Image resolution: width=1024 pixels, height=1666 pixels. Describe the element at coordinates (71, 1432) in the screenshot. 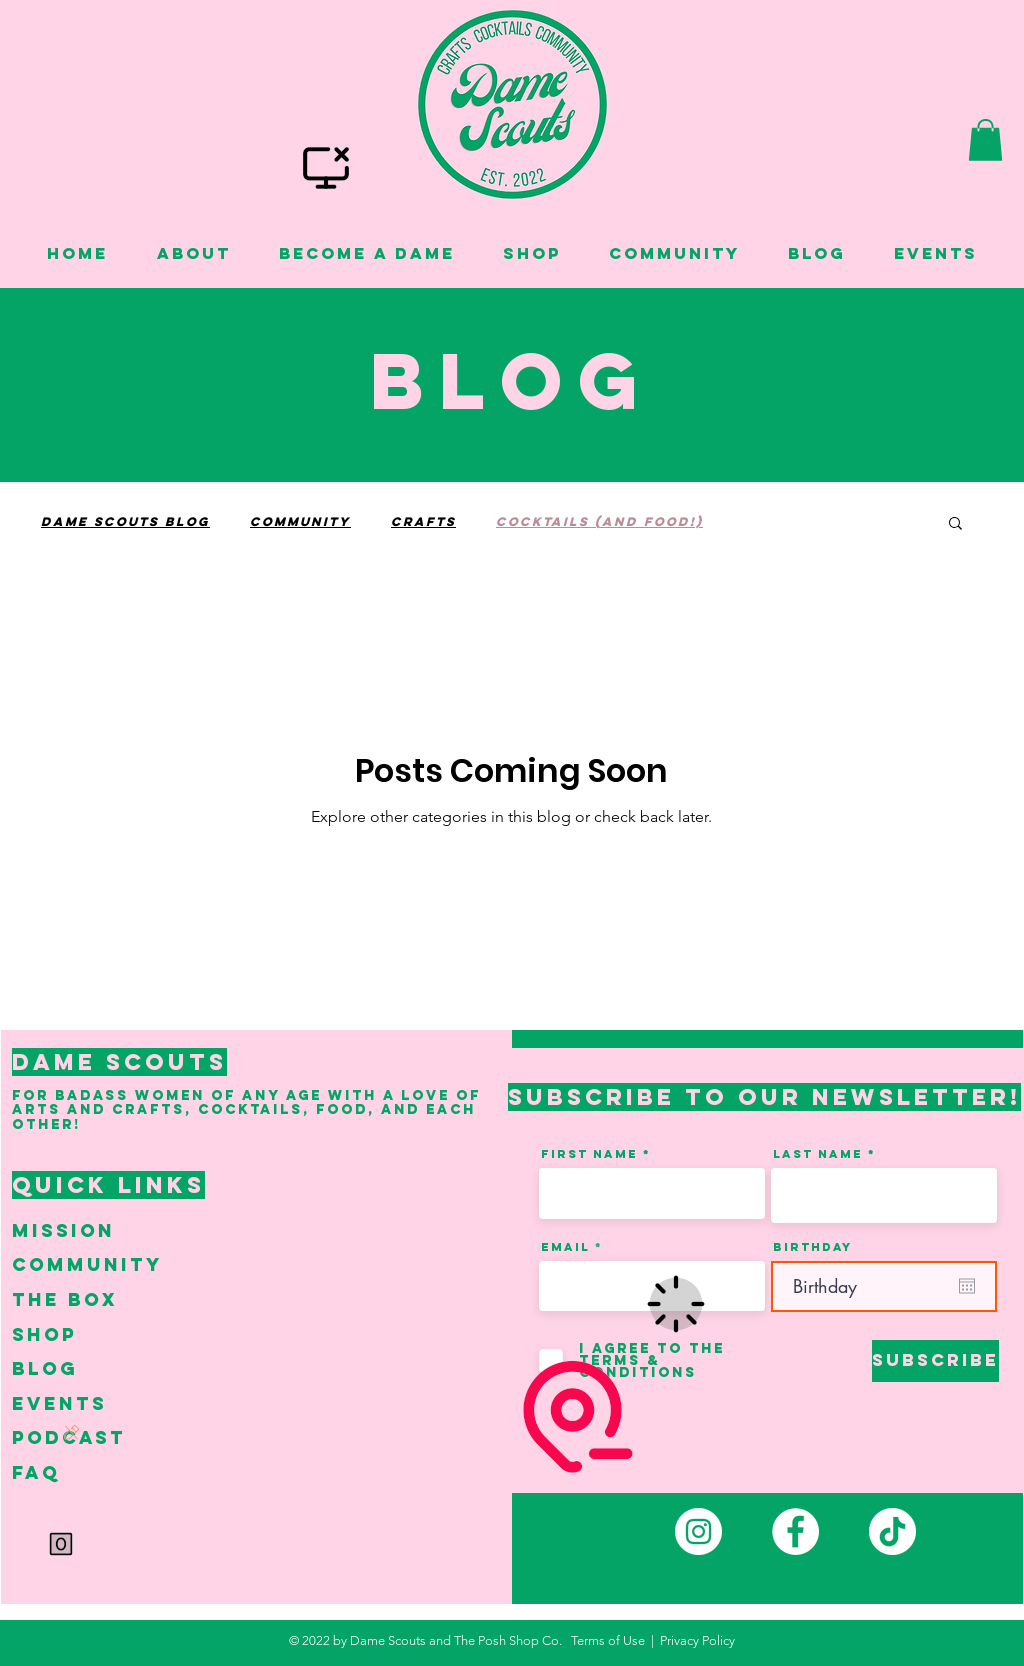

I see `editing is disabled` at that location.